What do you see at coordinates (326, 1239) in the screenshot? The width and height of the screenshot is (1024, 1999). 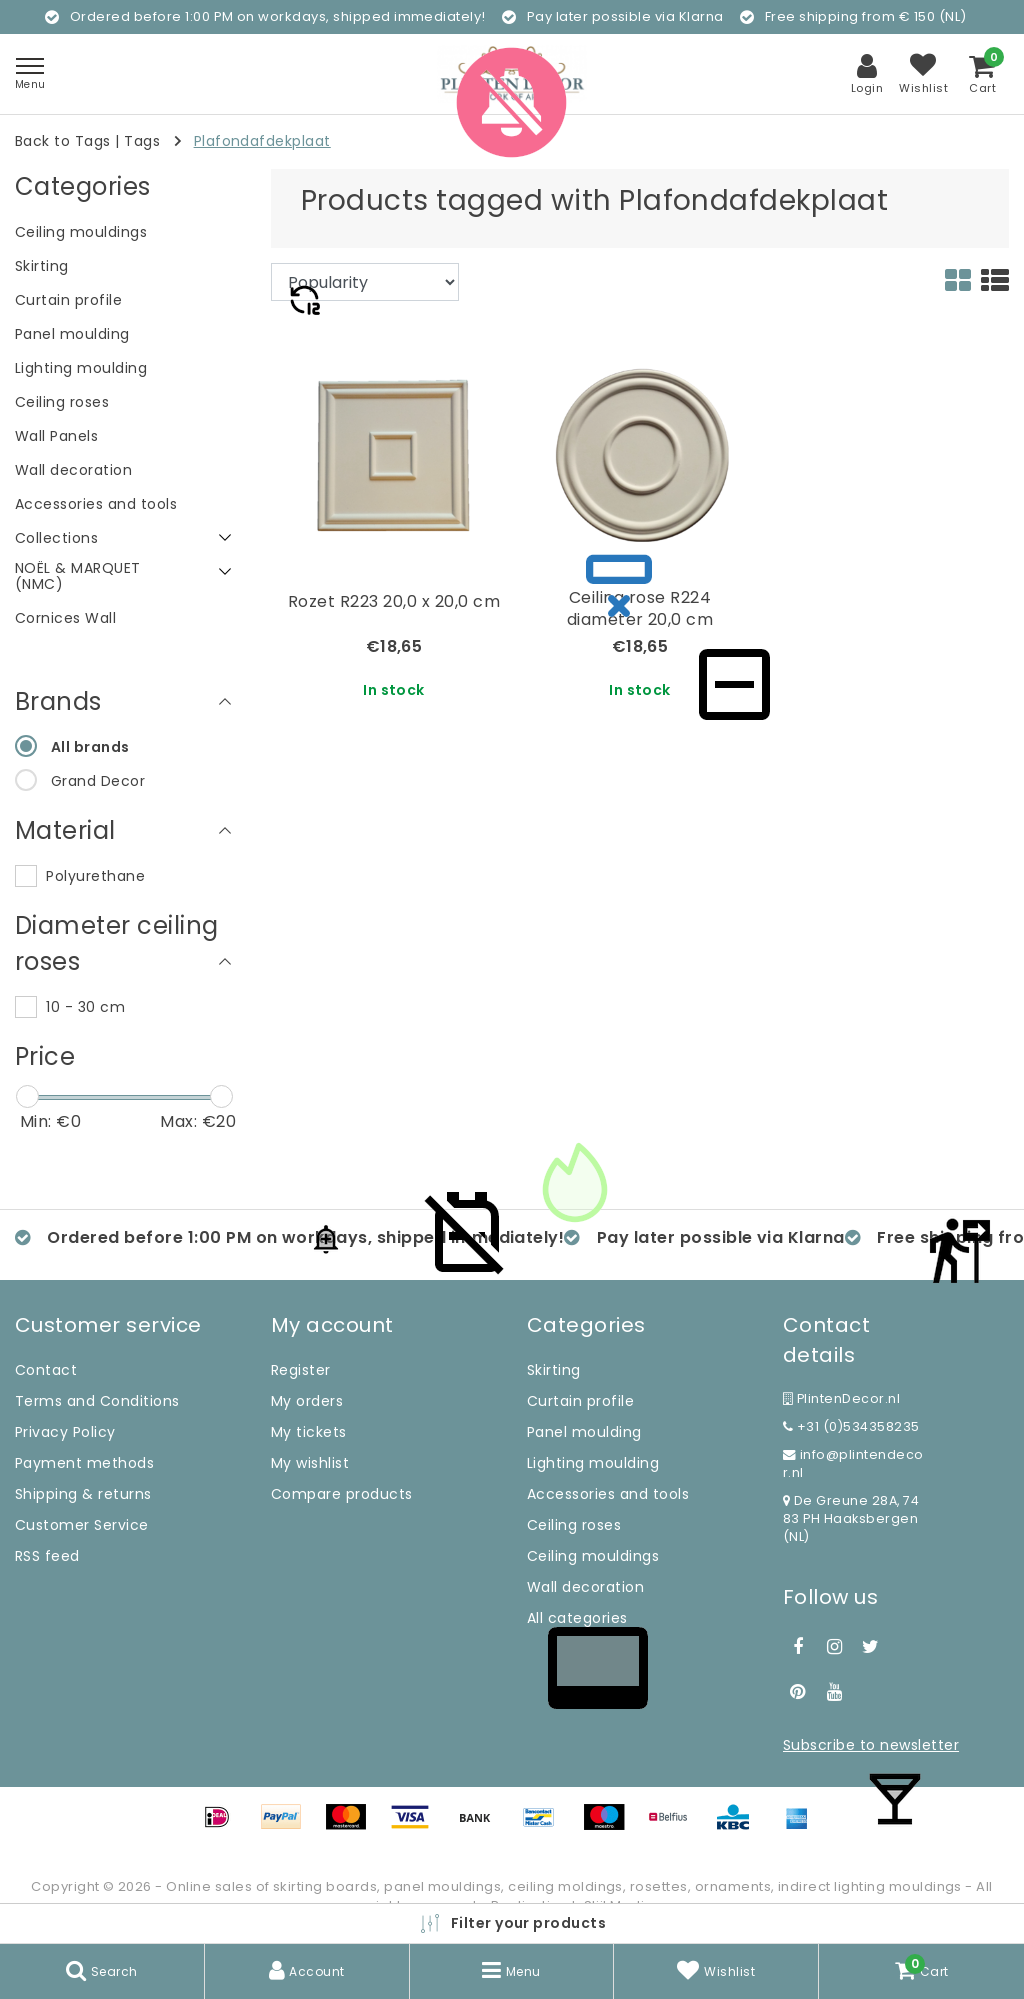 I see `add a new alert or notification` at bounding box center [326, 1239].